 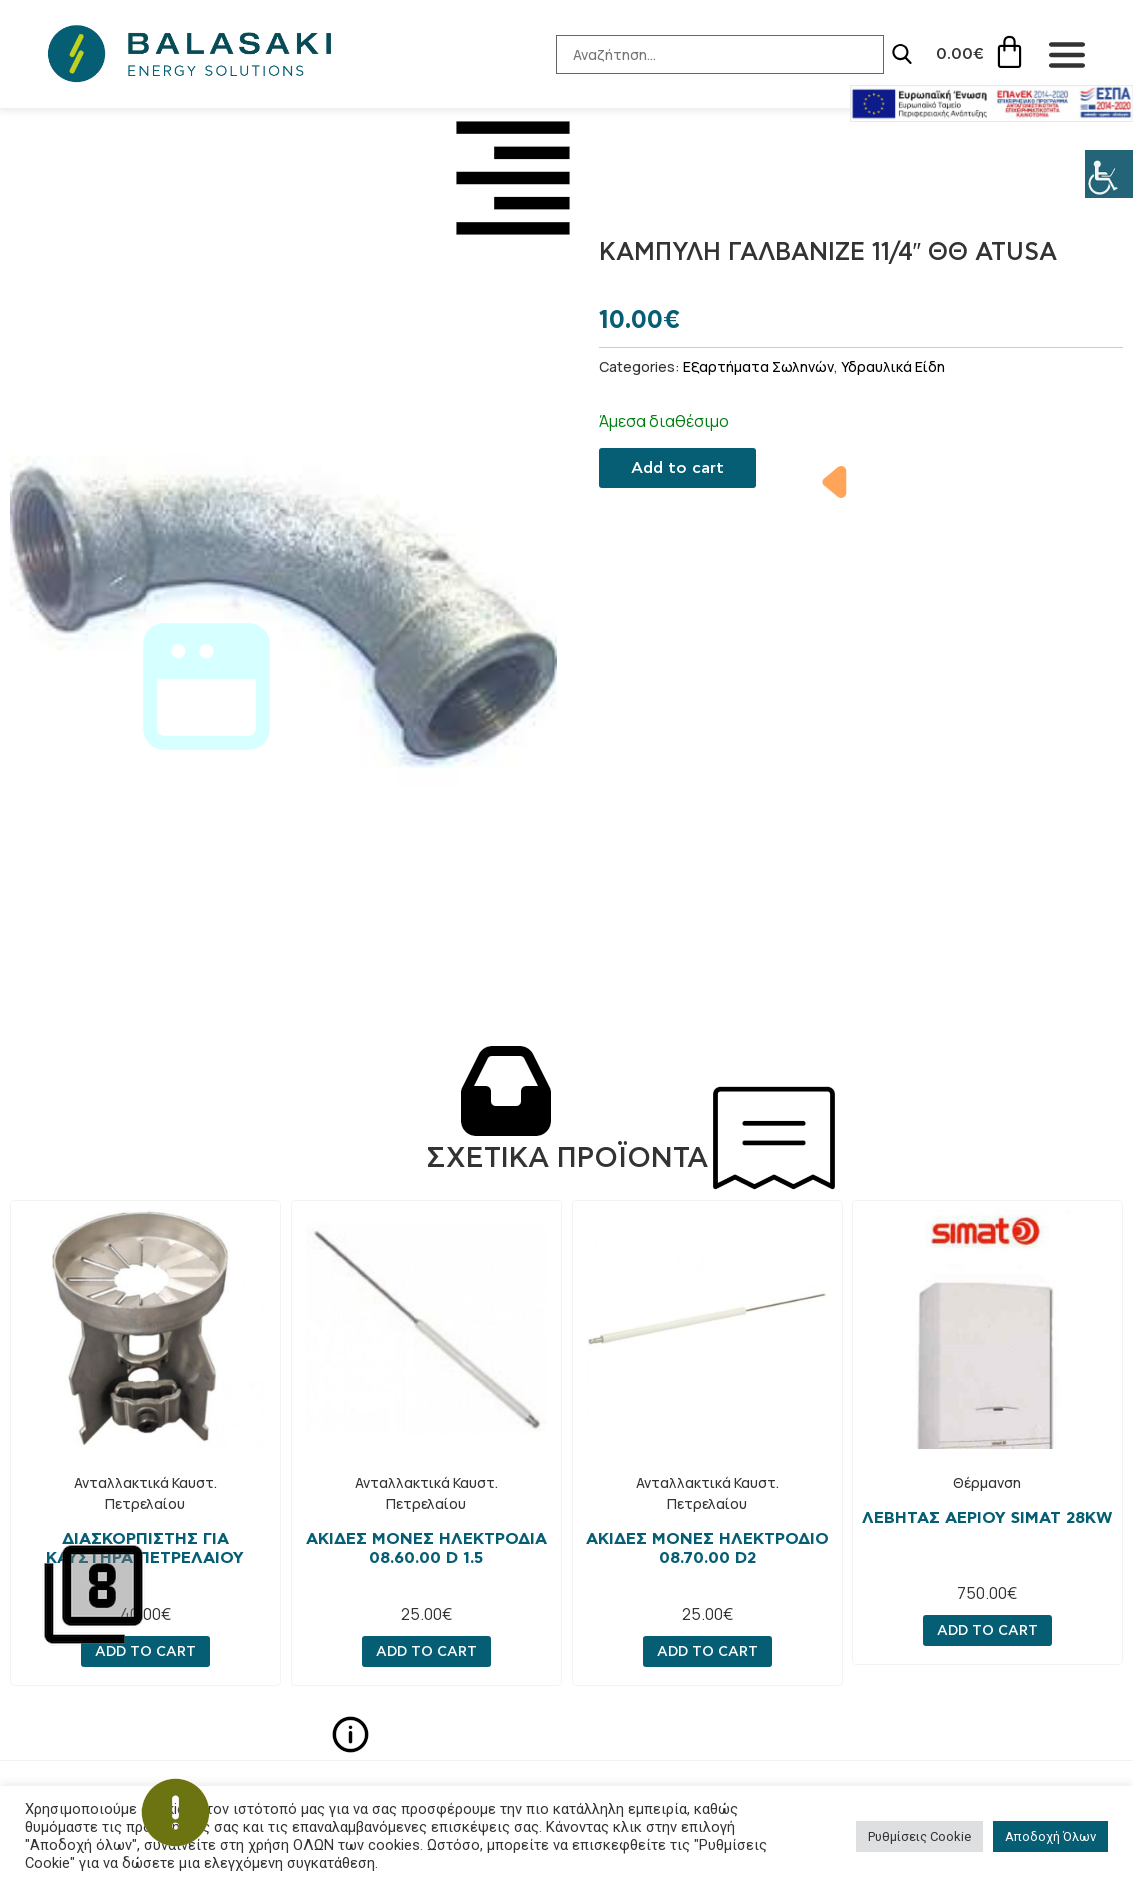 What do you see at coordinates (774, 1138) in the screenshot?
I see `view purchase receipt or transaction history` at bounding box center [774, 1138].